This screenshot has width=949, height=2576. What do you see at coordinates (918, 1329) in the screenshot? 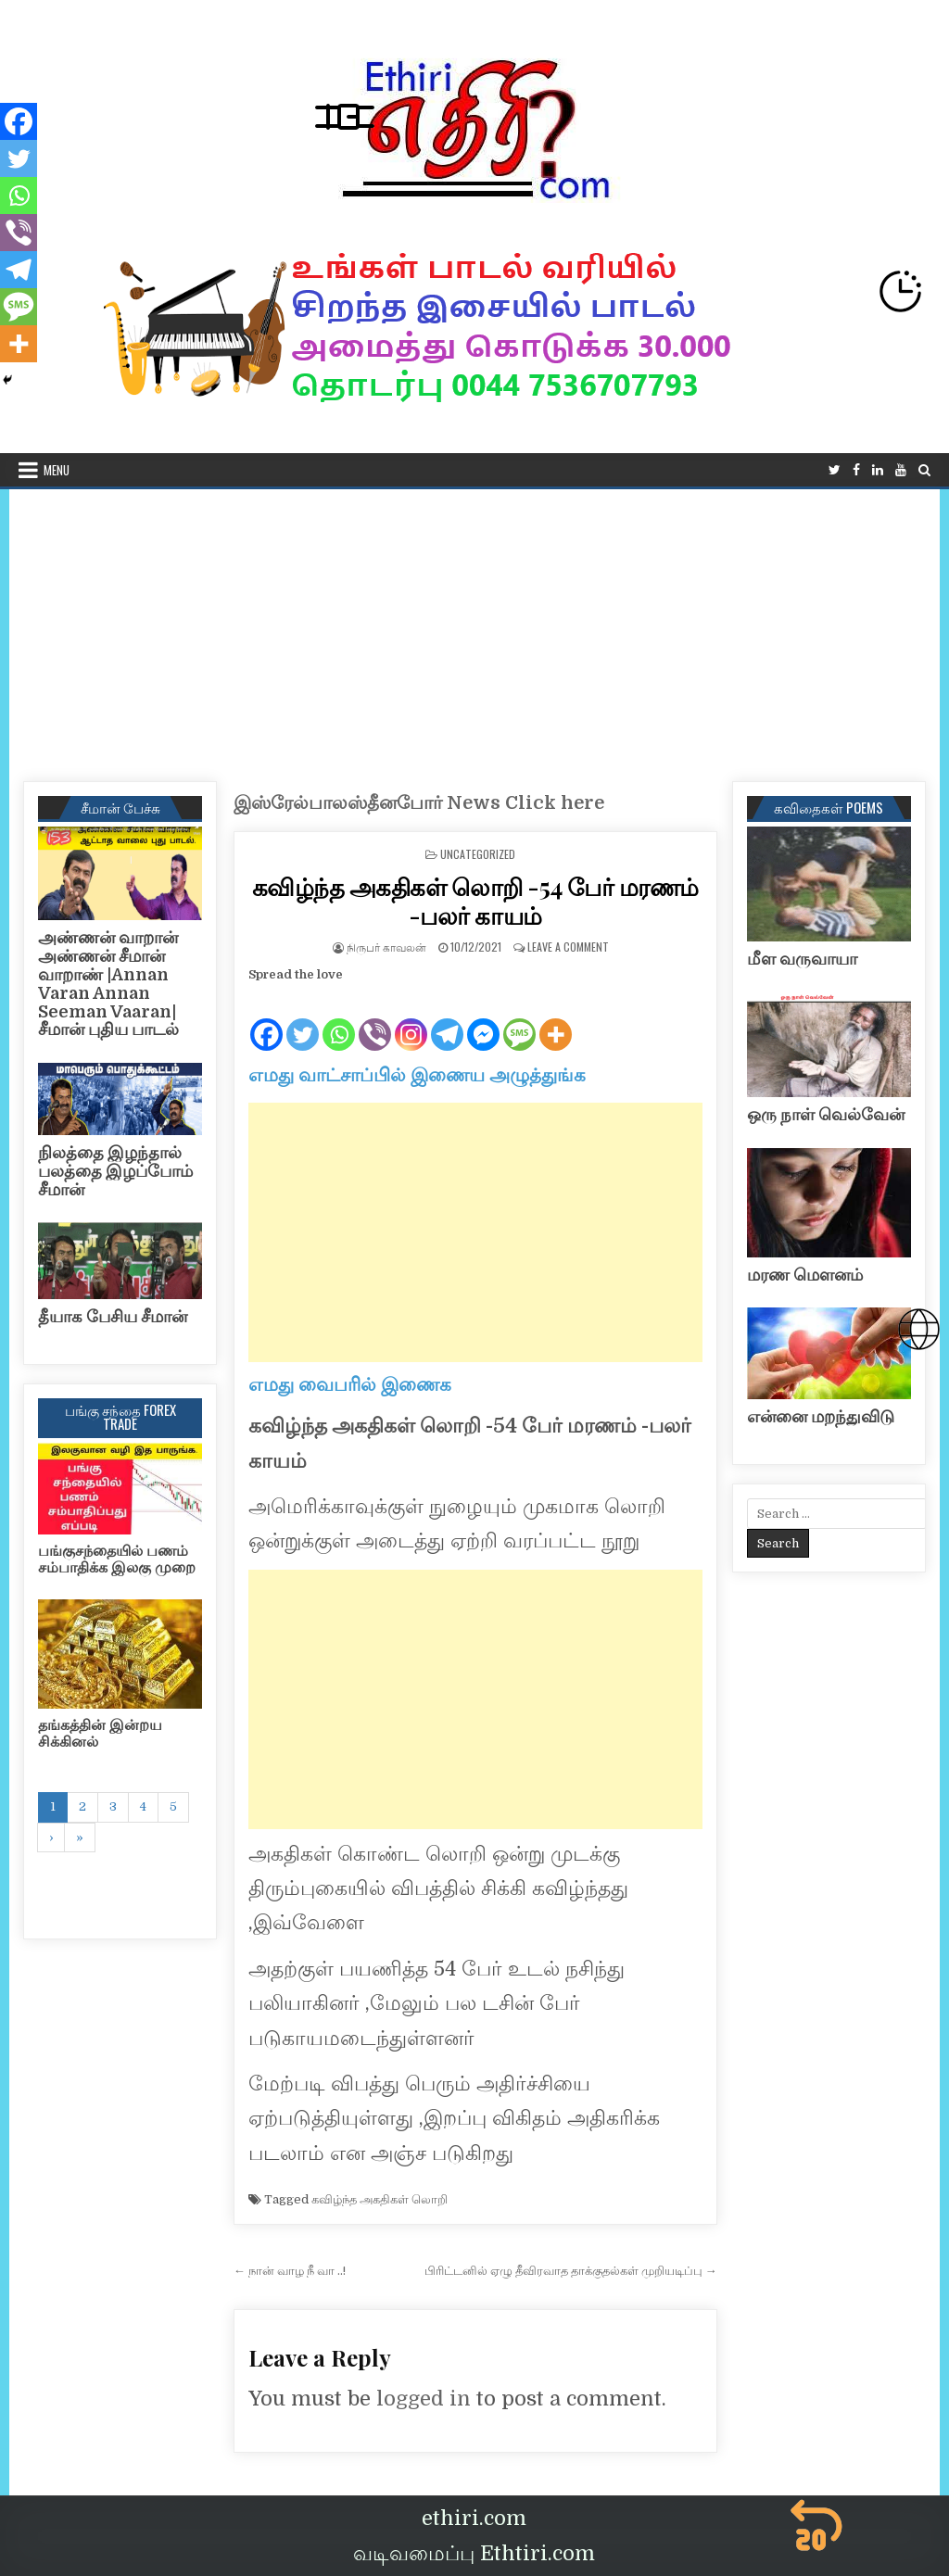
I see `switch to global or worldwide view` at bounding box center [918, 1329].